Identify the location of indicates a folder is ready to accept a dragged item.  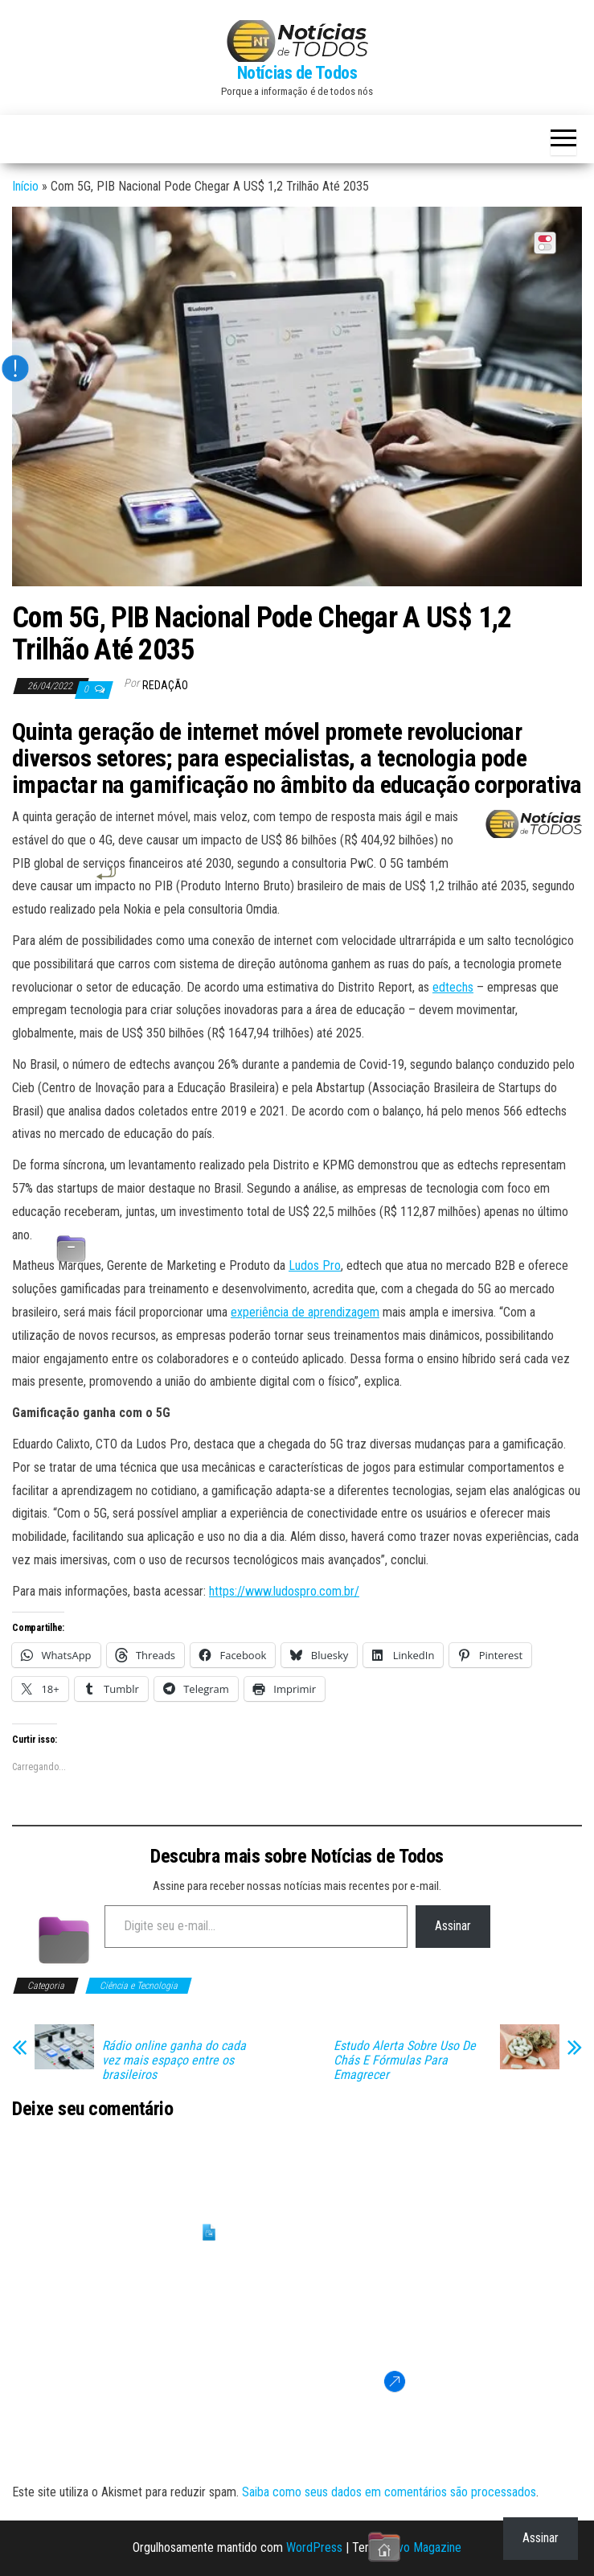
(63, 1940).